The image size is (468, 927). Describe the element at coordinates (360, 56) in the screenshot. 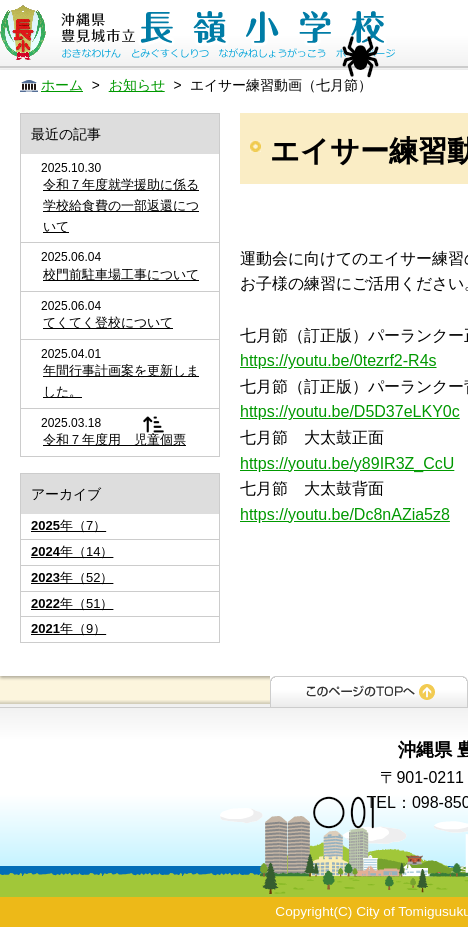

I see `indicates bug or error in the system` at that location.